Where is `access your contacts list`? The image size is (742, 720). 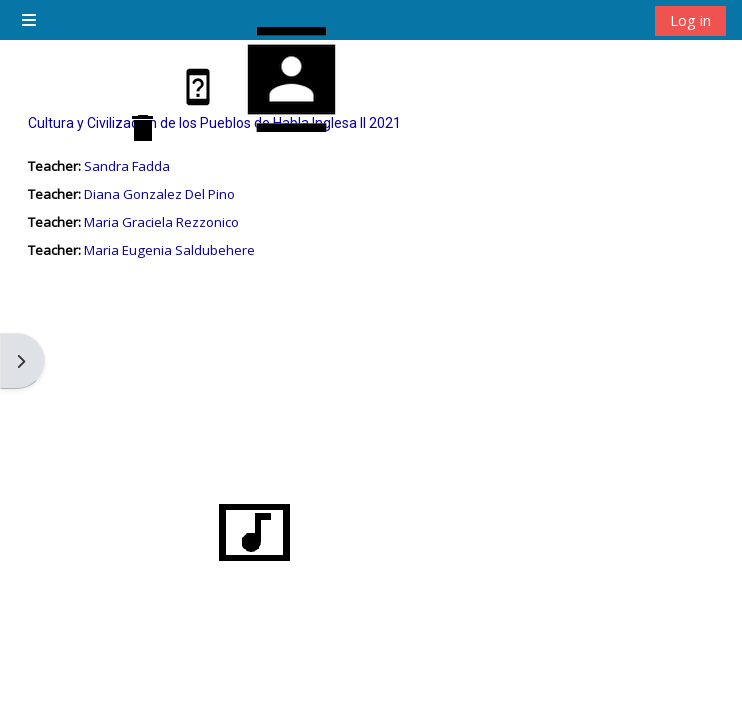 access your contacts list is located at coordinates (291, 79).